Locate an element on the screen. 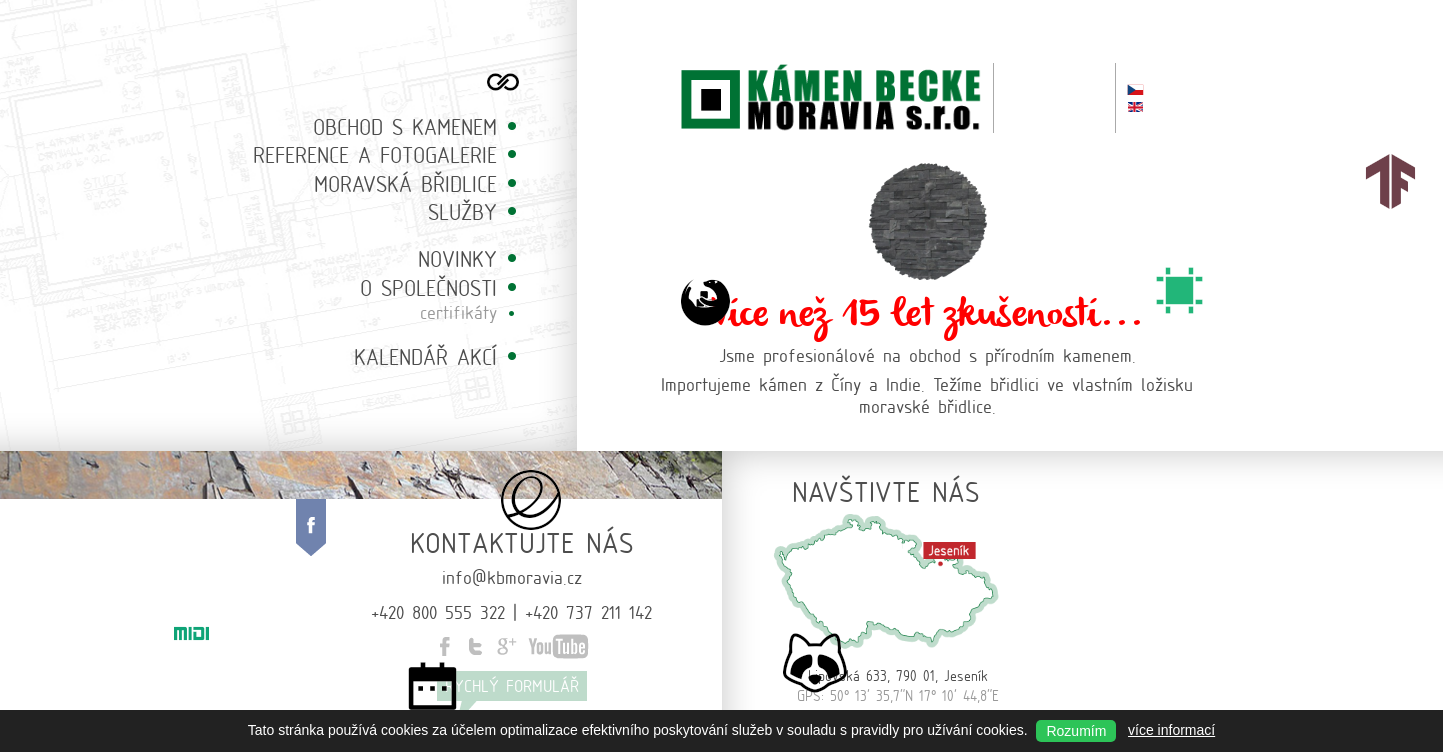 This screenshot has height=752, width=1443. TensorFlow machine learning framework logo is located at coordinates (1390, 181).